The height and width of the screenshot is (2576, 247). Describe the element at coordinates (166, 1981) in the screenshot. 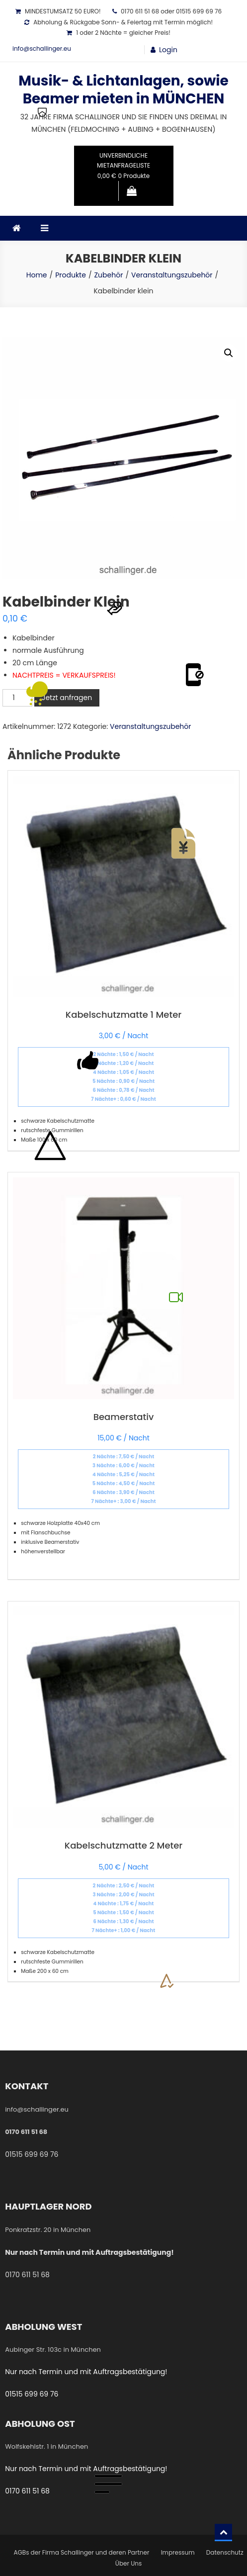

I see `location or destination confirmed` at that location.